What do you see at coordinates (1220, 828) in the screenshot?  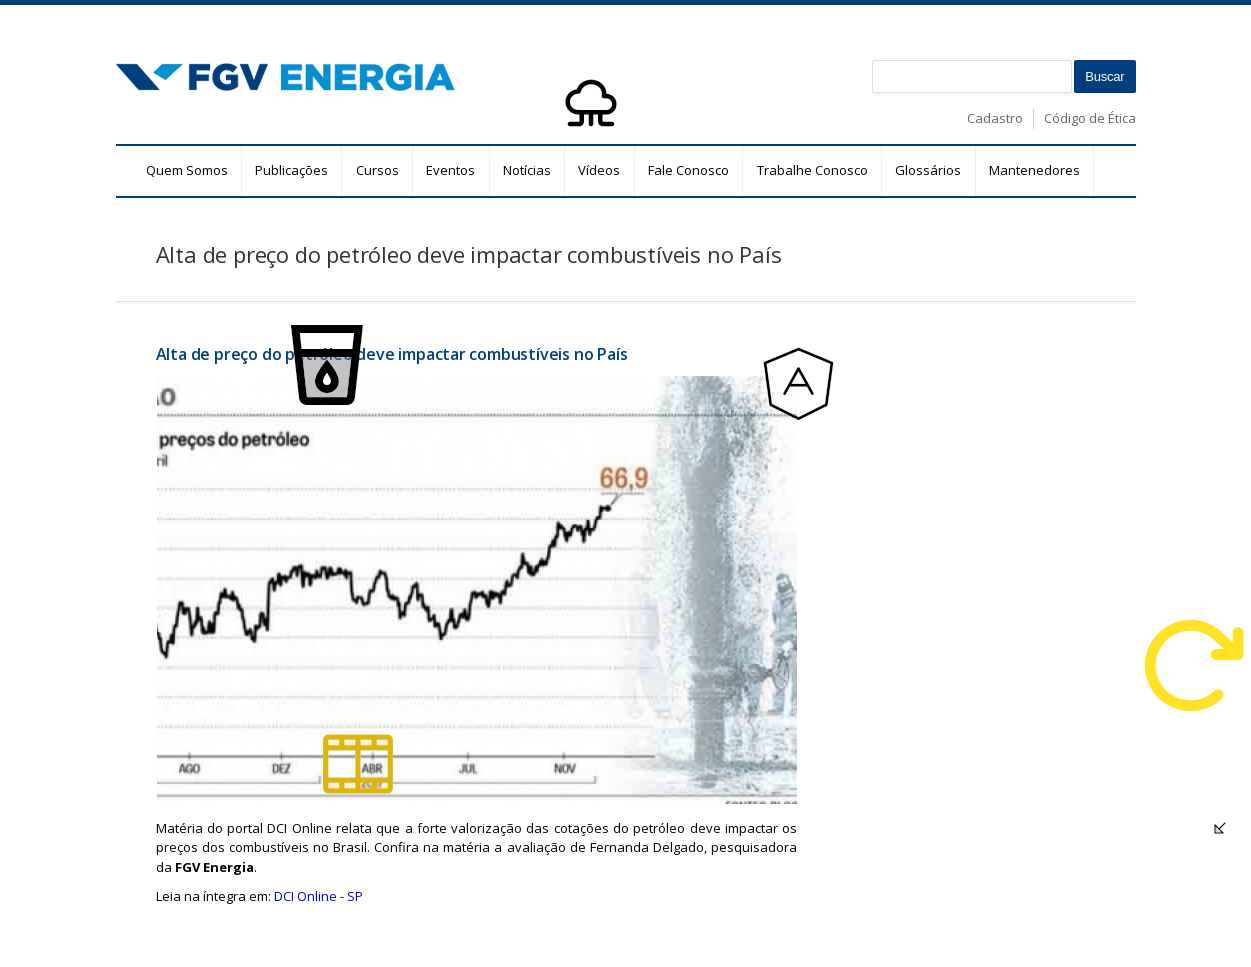 I see `navigate to previous or back-left content` at bounding box center [1220, 828].